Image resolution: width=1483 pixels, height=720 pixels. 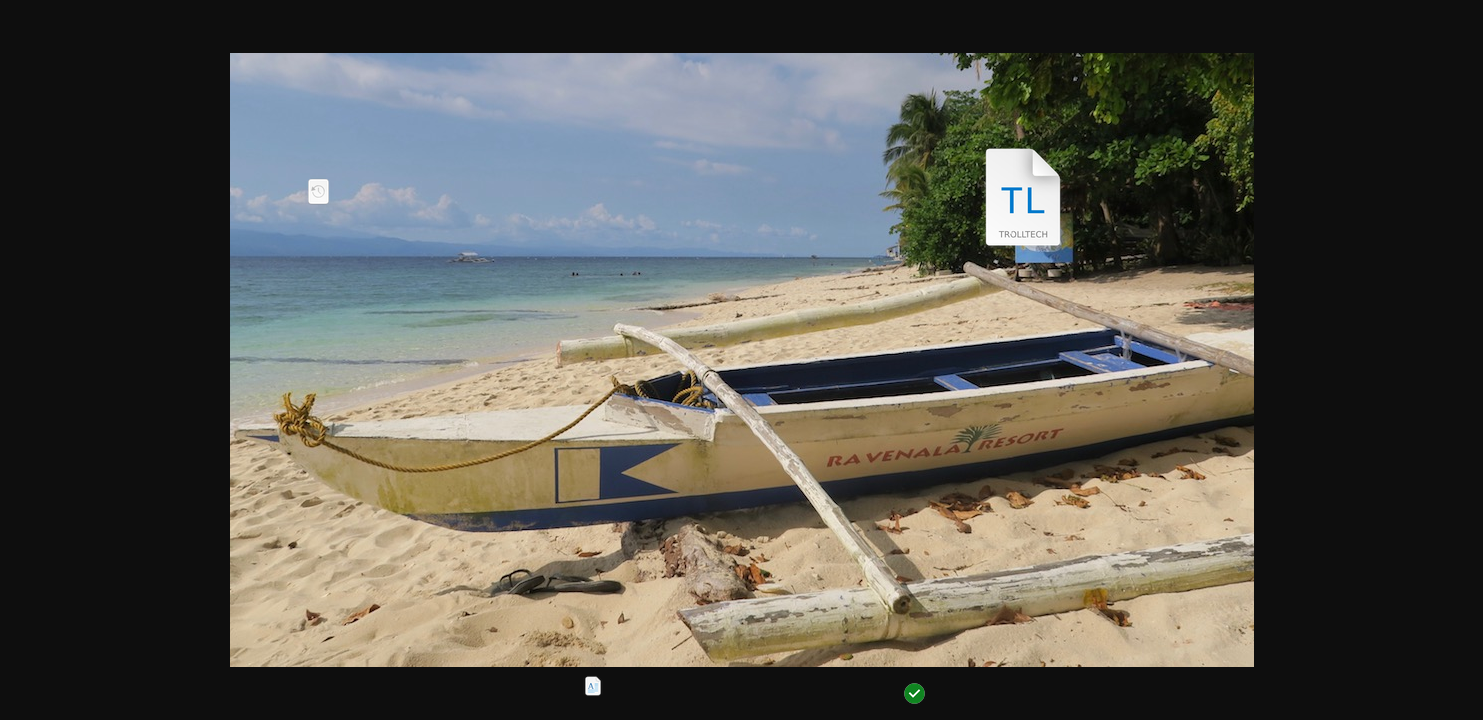 What do you see at coordinates (914, 693) in the screenshot?
I see `indicates a selected or checked item` at bounding box center [914, 693].